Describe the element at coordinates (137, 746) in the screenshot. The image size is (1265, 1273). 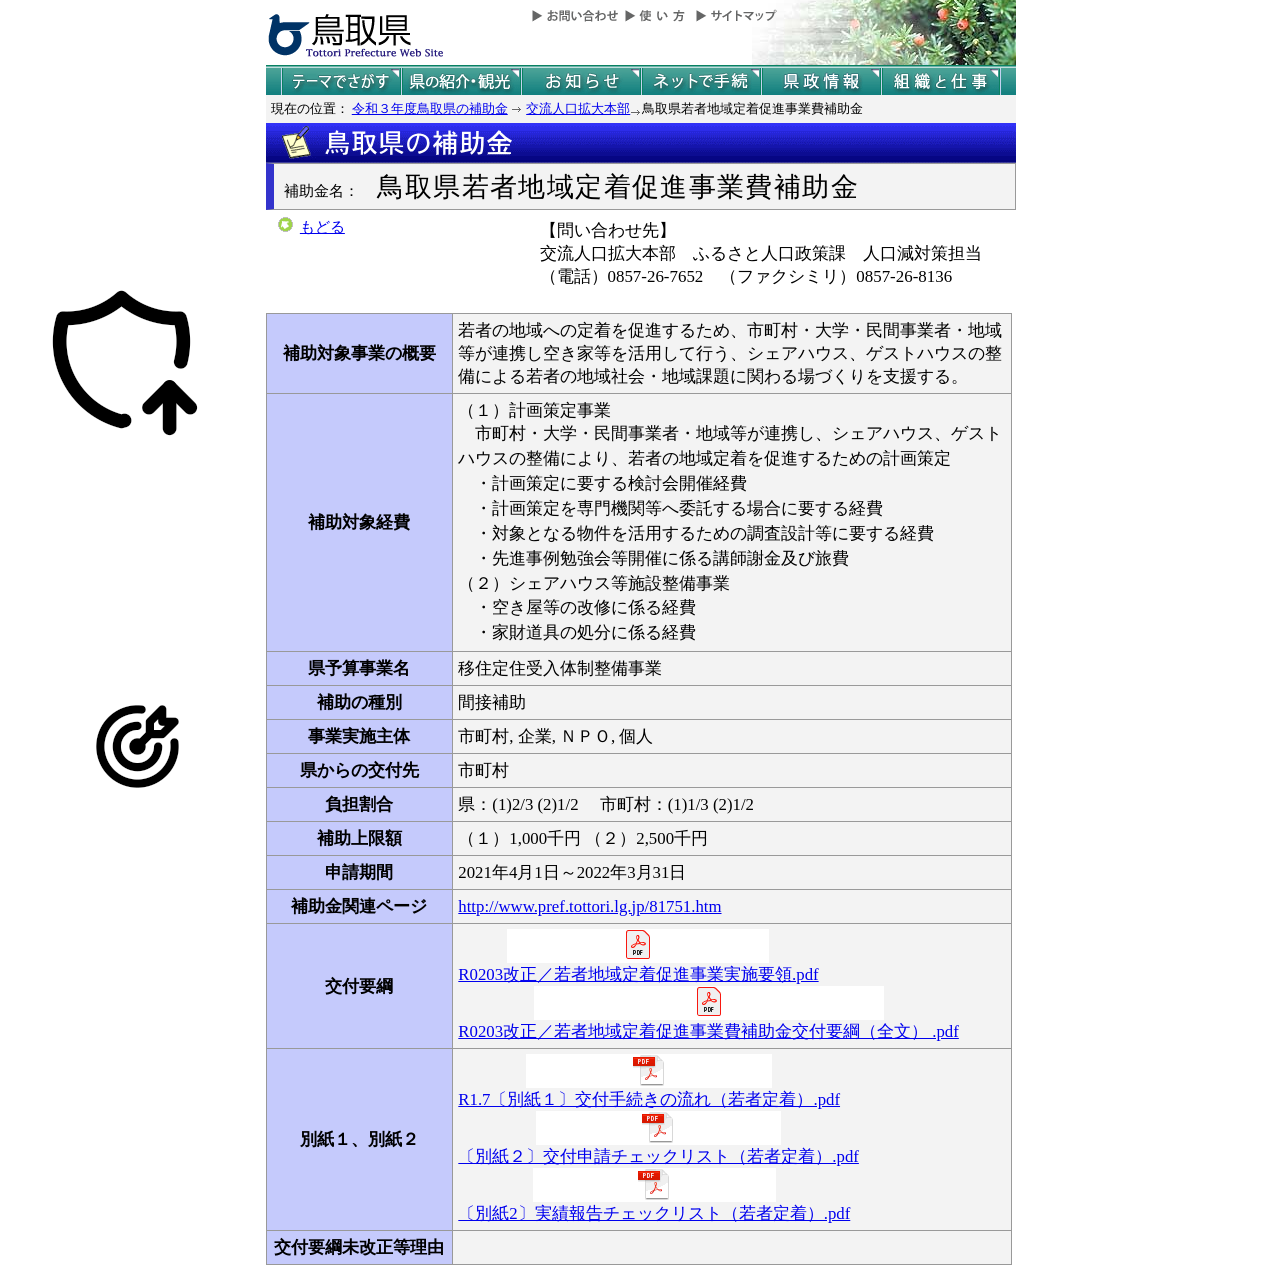
I see `set or view your goals` at that location.